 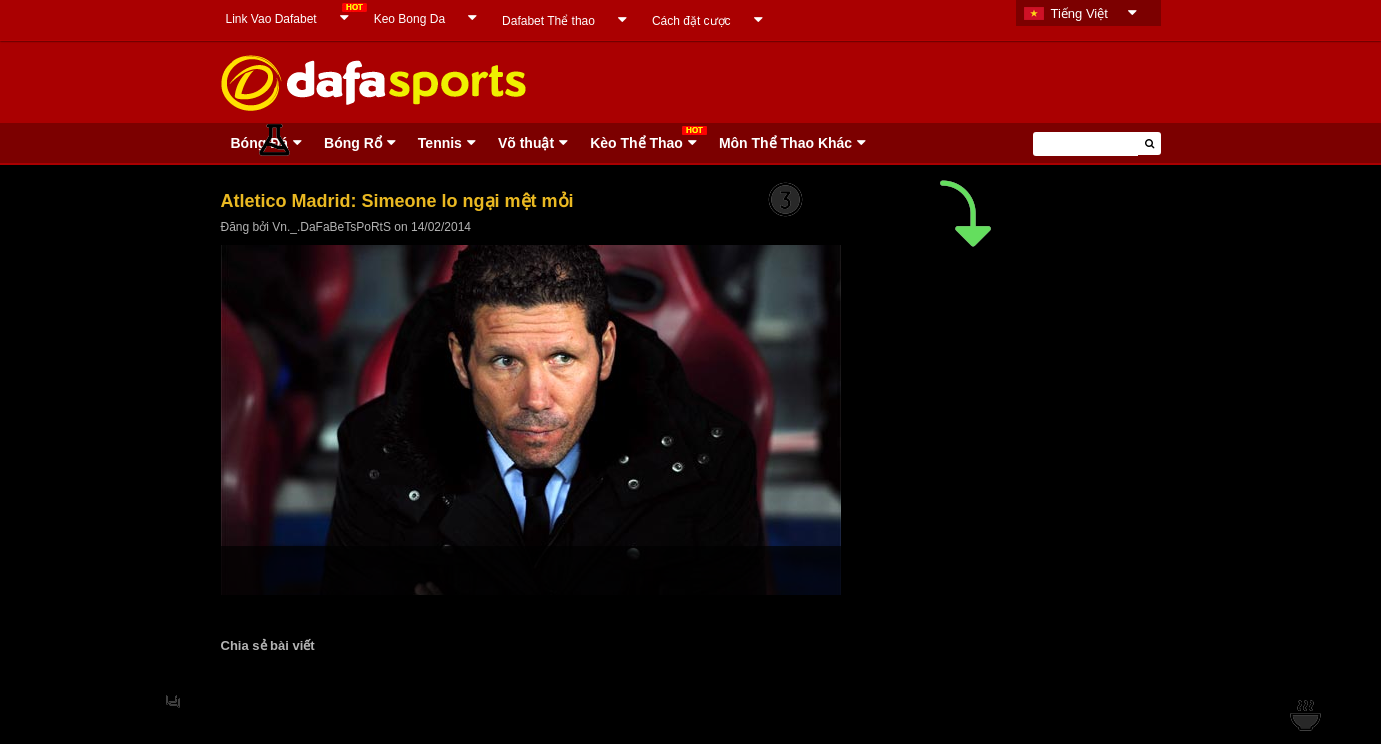 I want to click on indicates hot food or meal options, so click(x=1305, y=715).